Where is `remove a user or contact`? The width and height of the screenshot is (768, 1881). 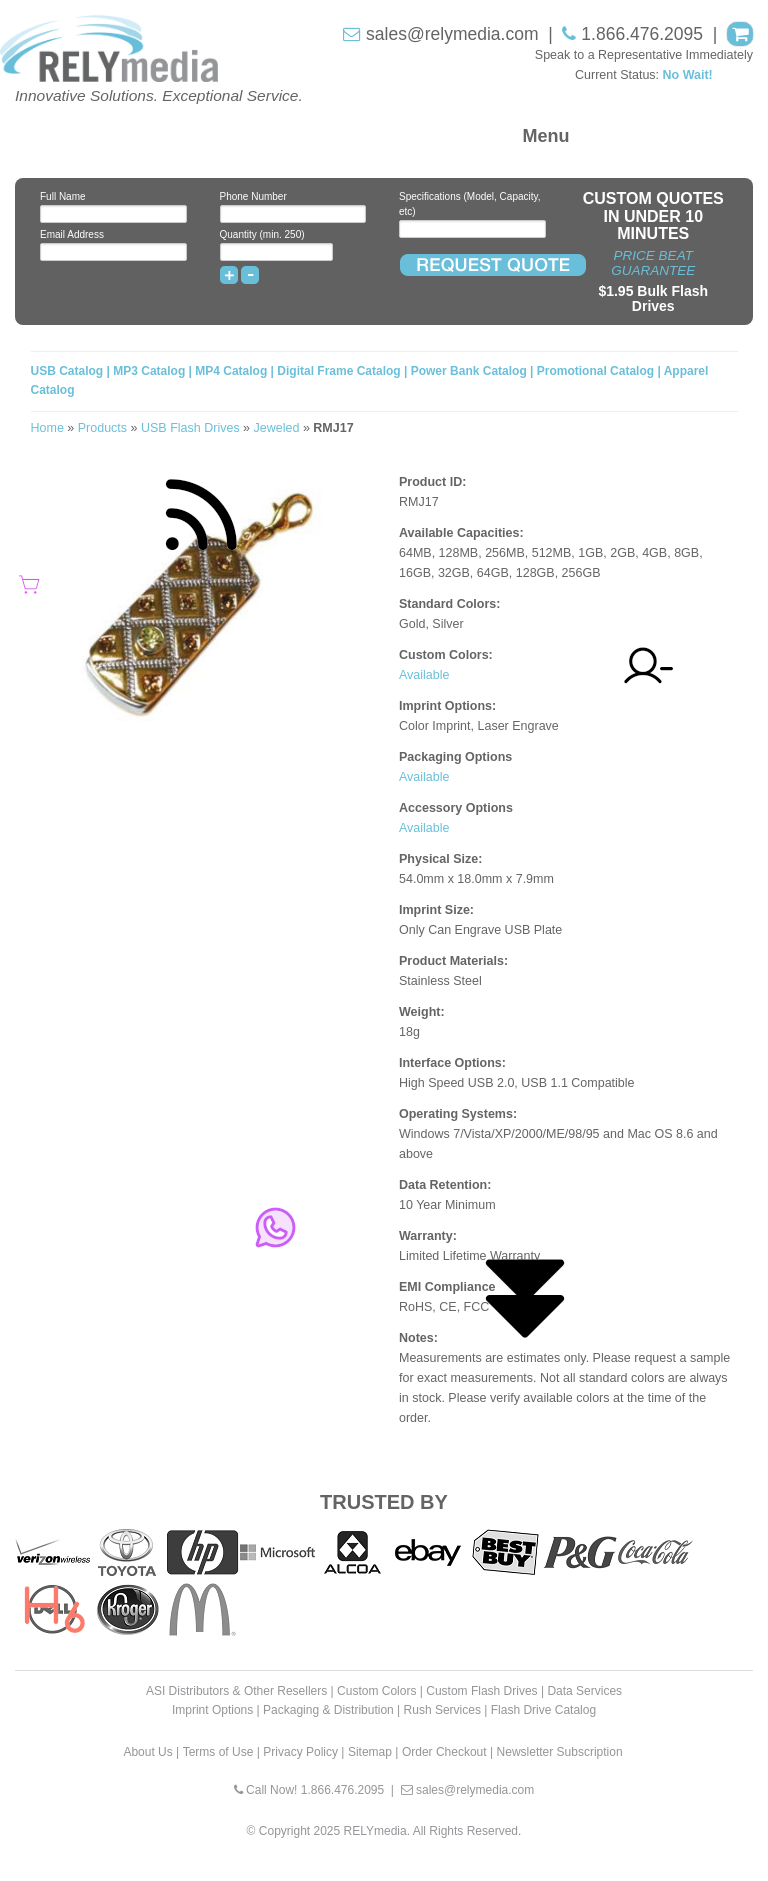
remove a user or contact is located at coordinates (647, 667).